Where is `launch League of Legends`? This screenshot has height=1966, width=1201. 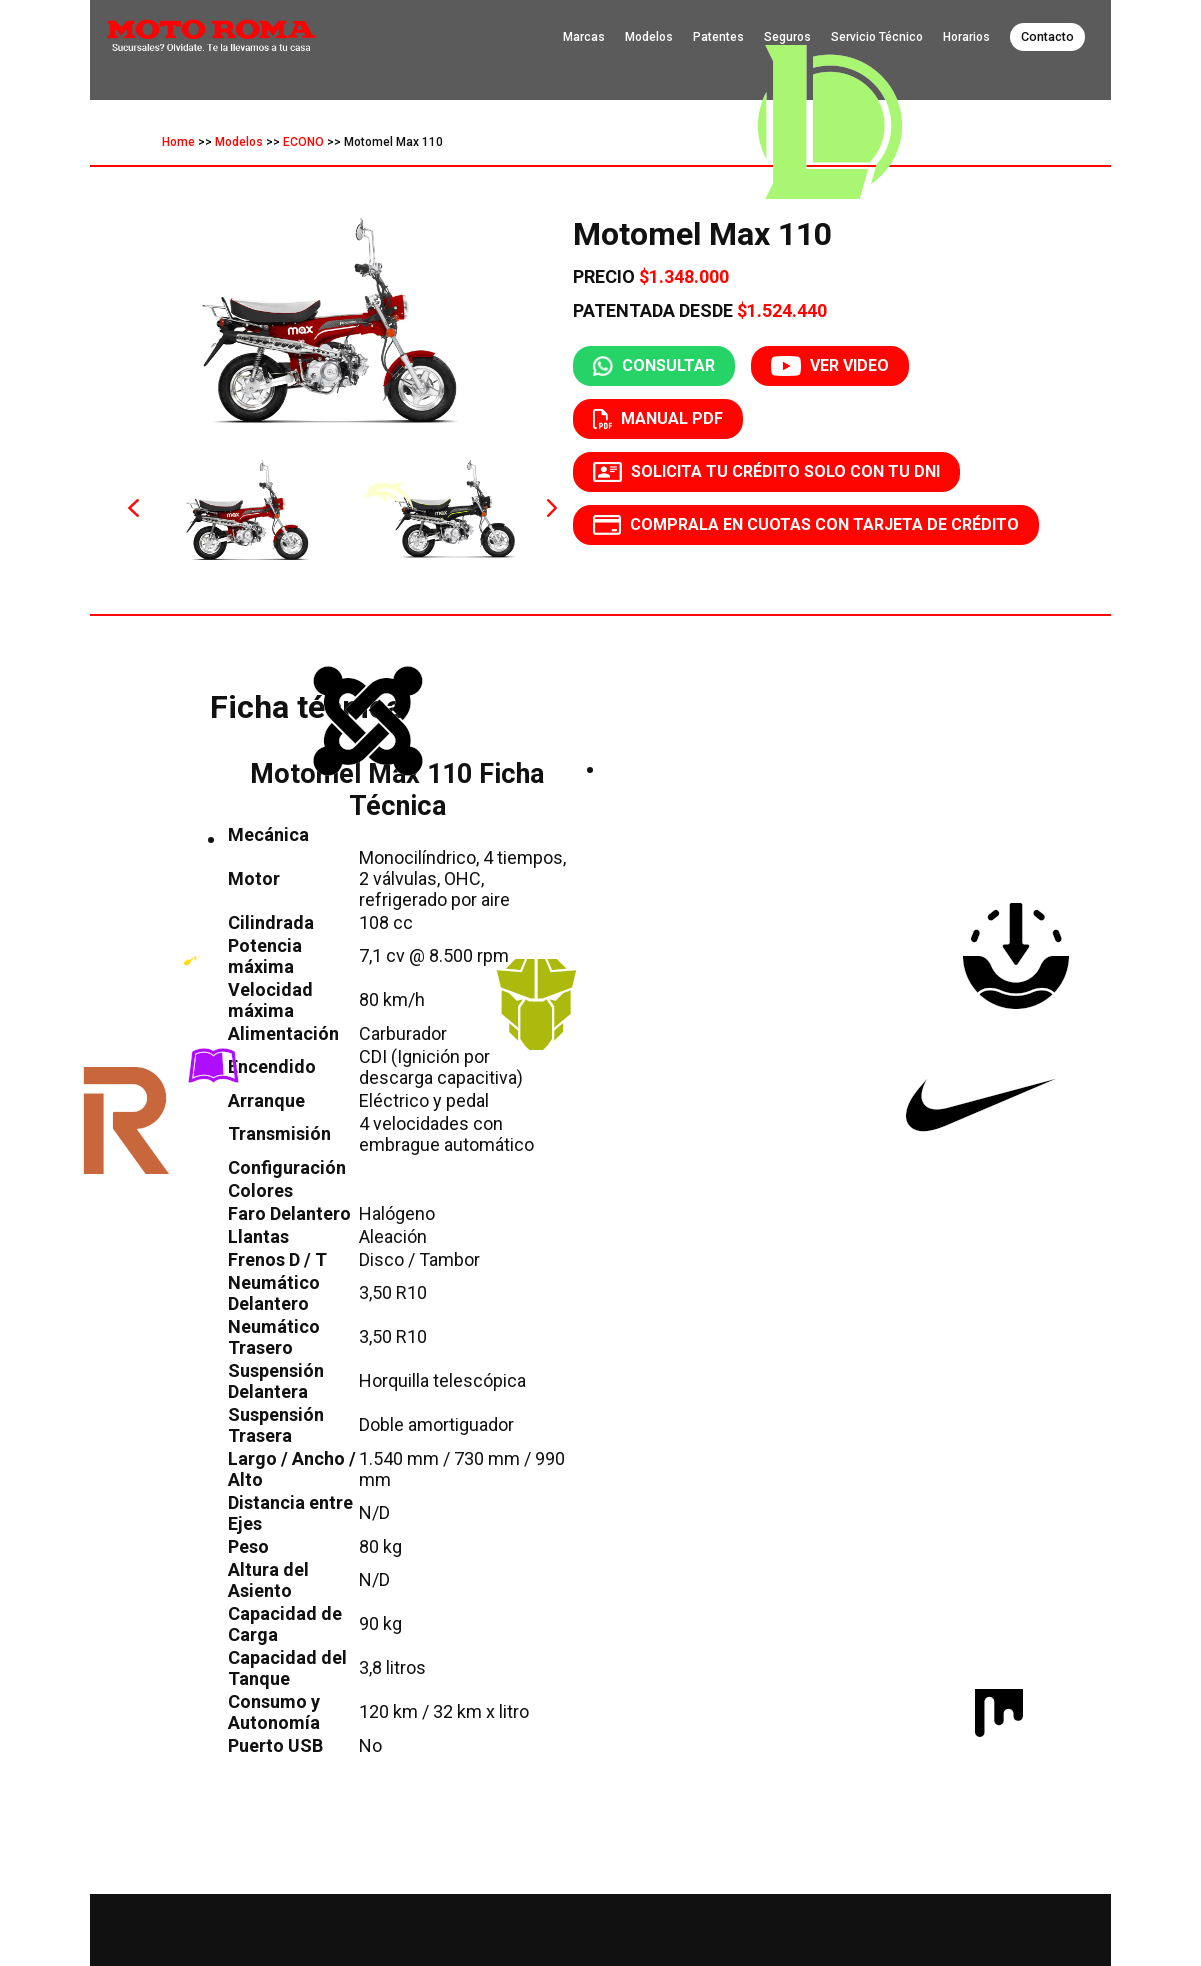
launch League of Legends is located at coordinates (830, 122).